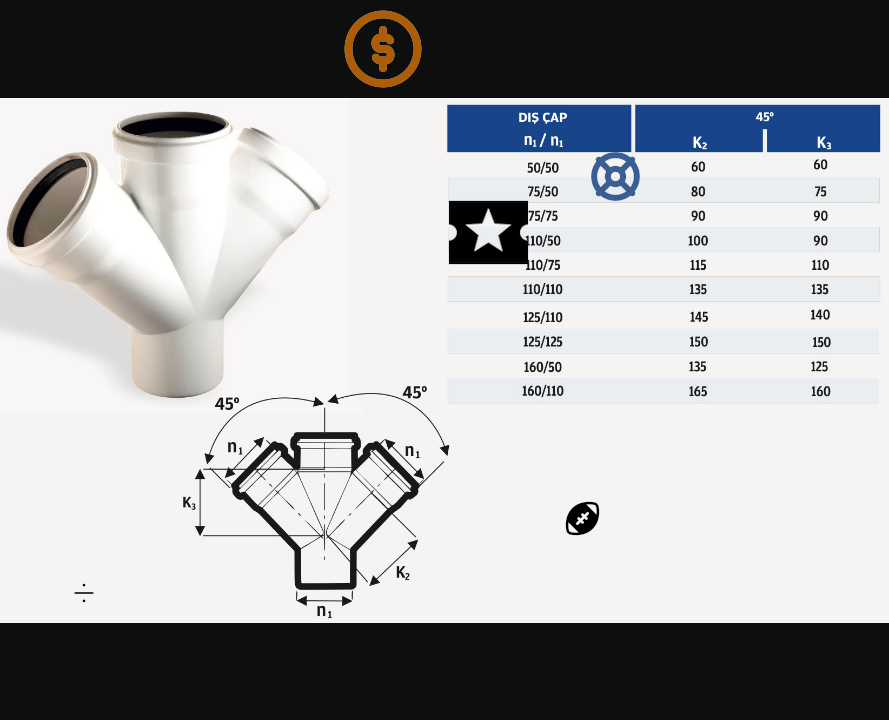  What do you see at coordinates (615, 176) in the screenshot?
I see `access help or support` at bounding box center [615, 176].